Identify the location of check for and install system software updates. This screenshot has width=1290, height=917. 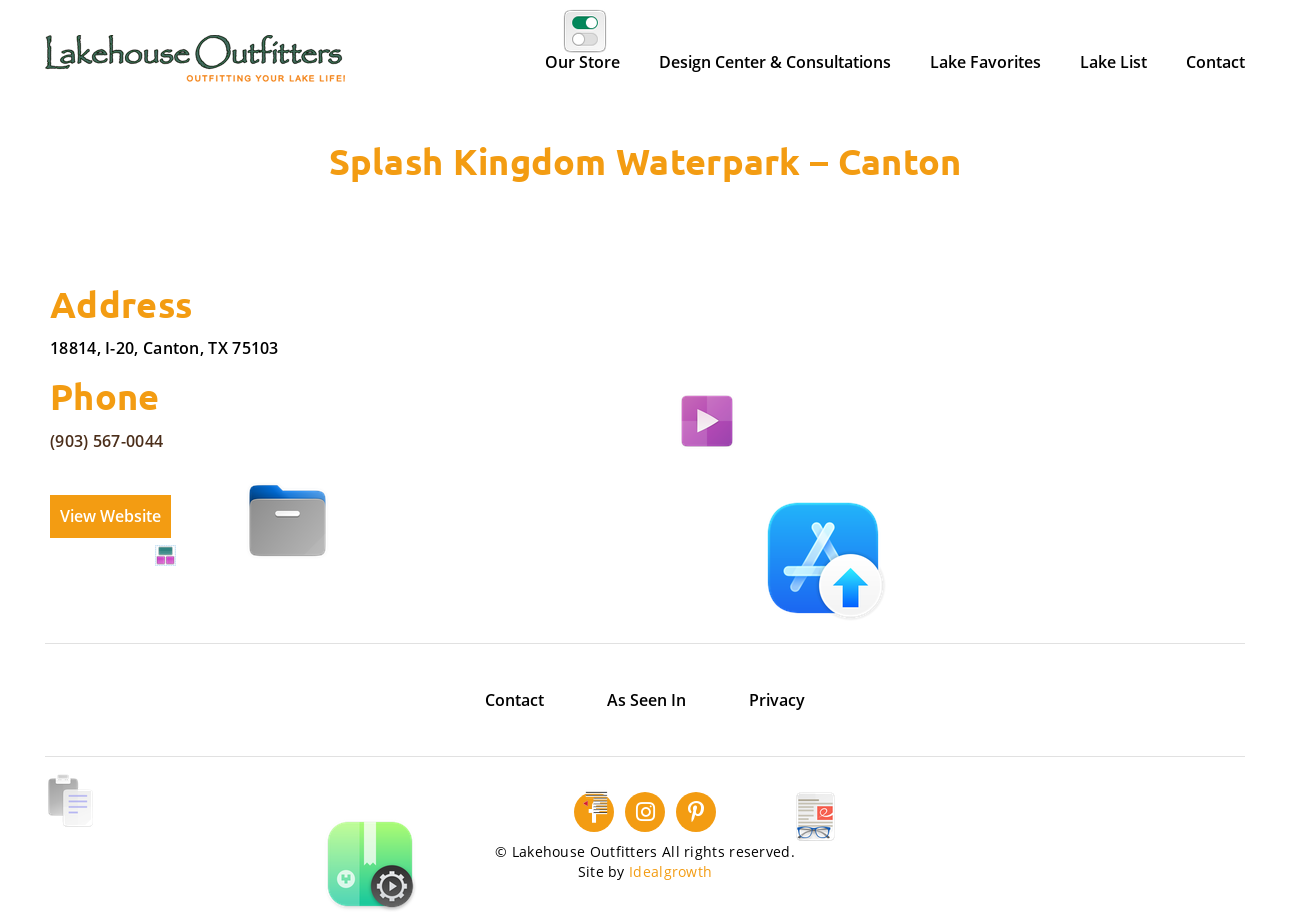
(823, 558).